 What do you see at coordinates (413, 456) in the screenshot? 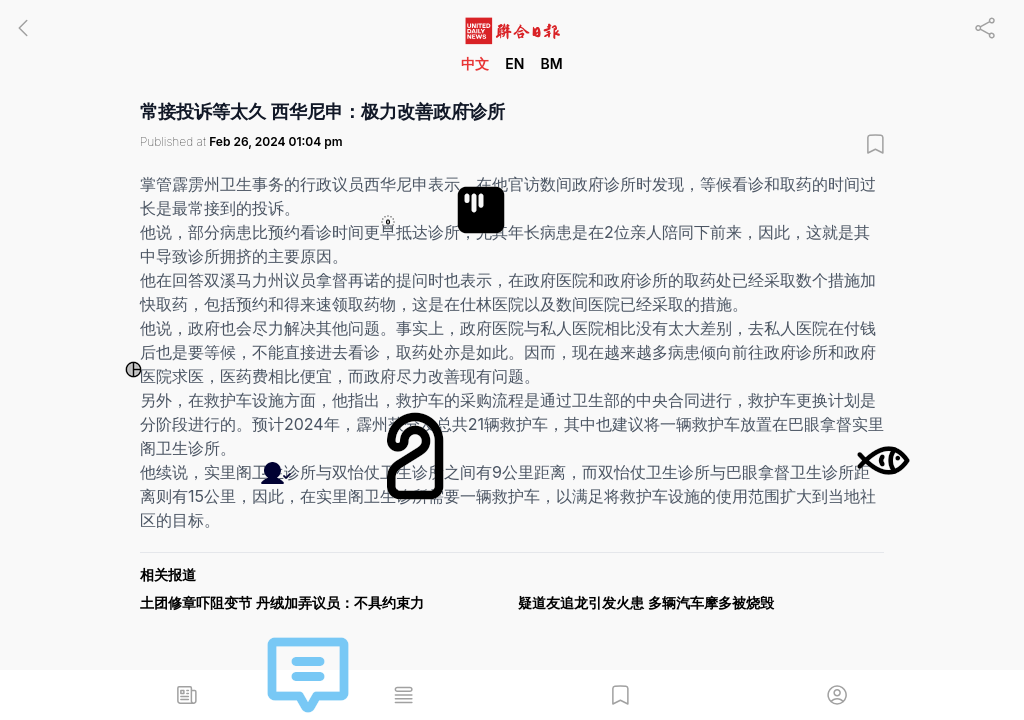
I see `access hotel or accommodation services` at bounding box center [413, 456].